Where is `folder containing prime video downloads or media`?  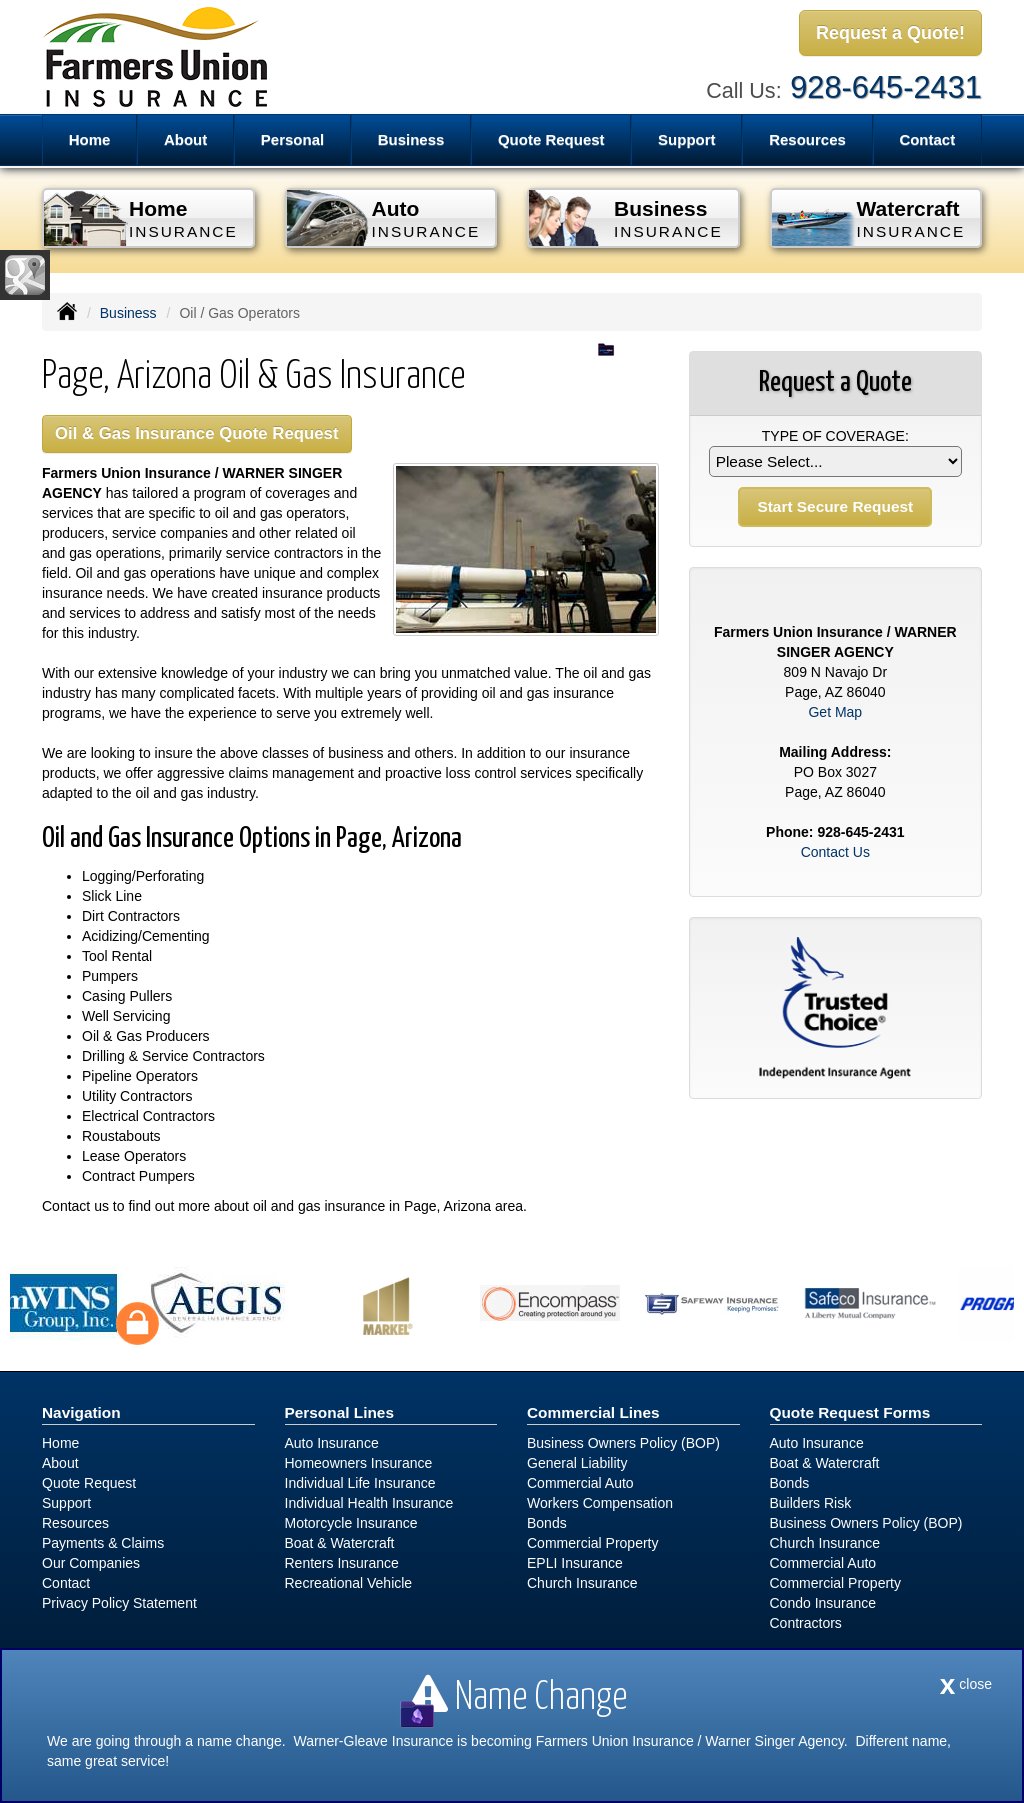
folder containing prime video downloads or media is located at coordinates (606, 350).